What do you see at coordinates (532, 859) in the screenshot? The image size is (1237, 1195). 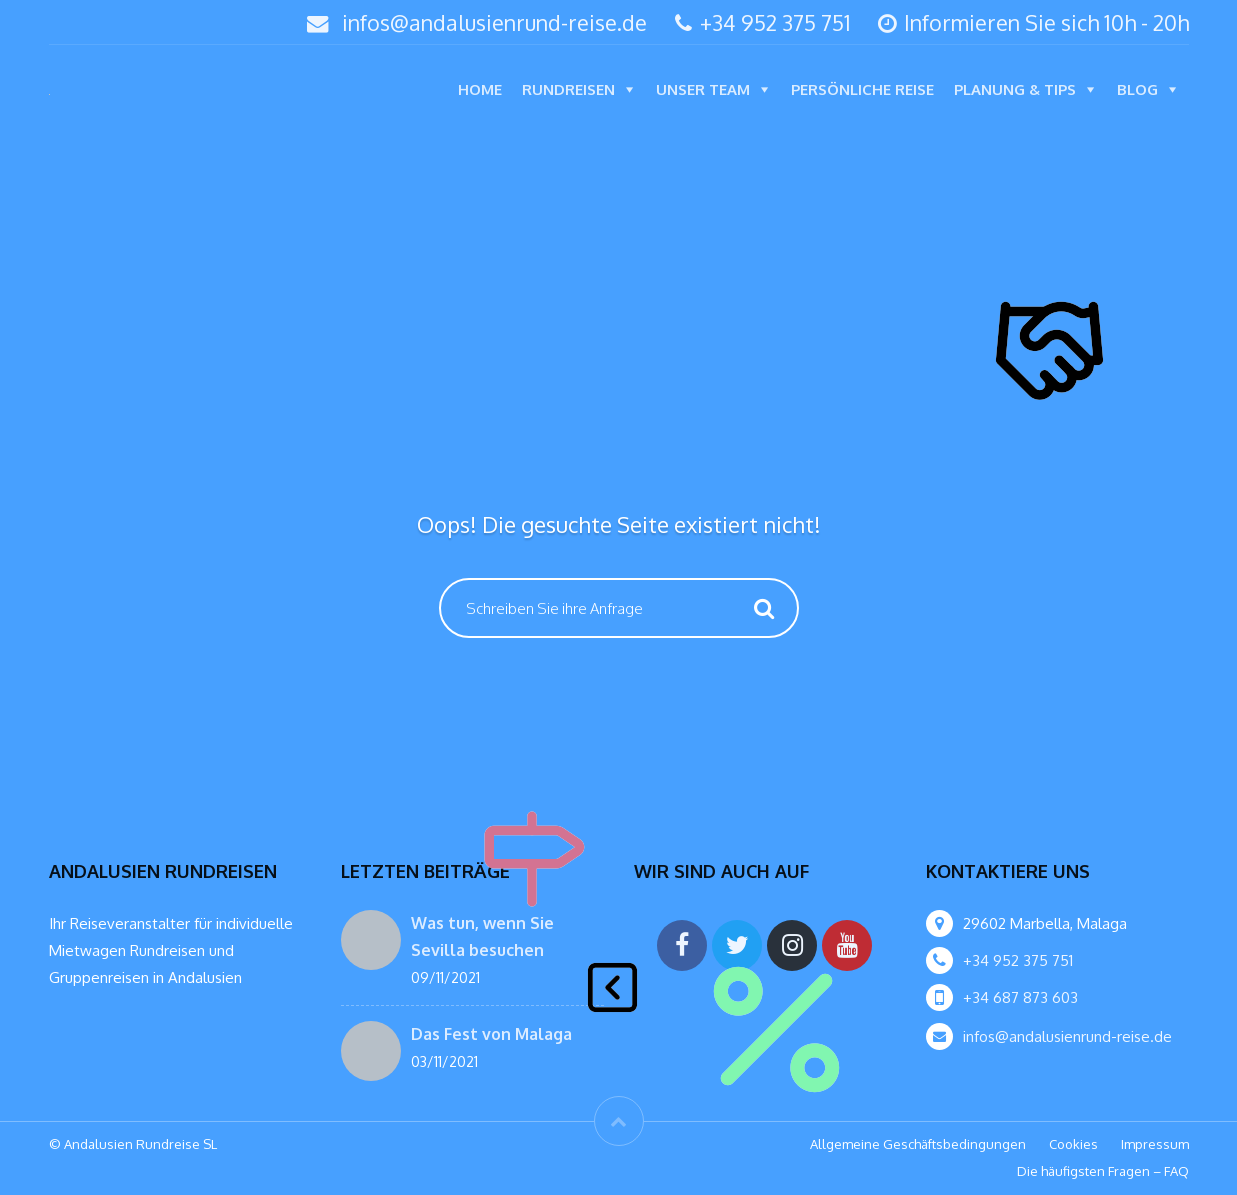 I see `navigate to project milestones` at bounding box center [532, 859].